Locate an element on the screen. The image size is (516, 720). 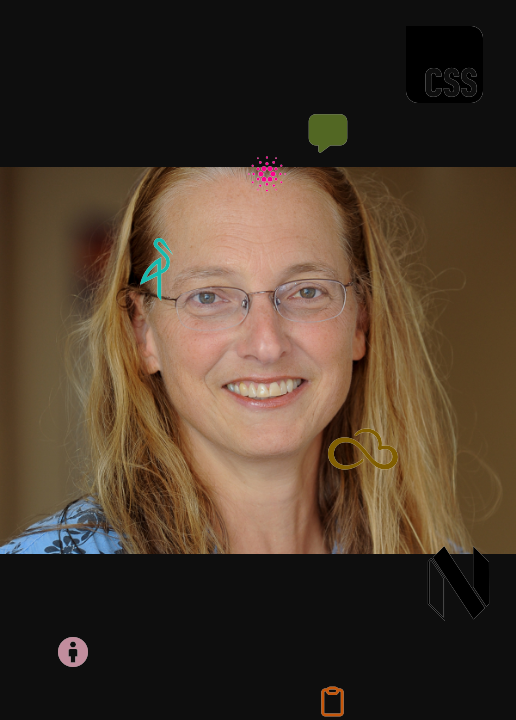
CSS programming language logo is located at coordinates (444, 64).